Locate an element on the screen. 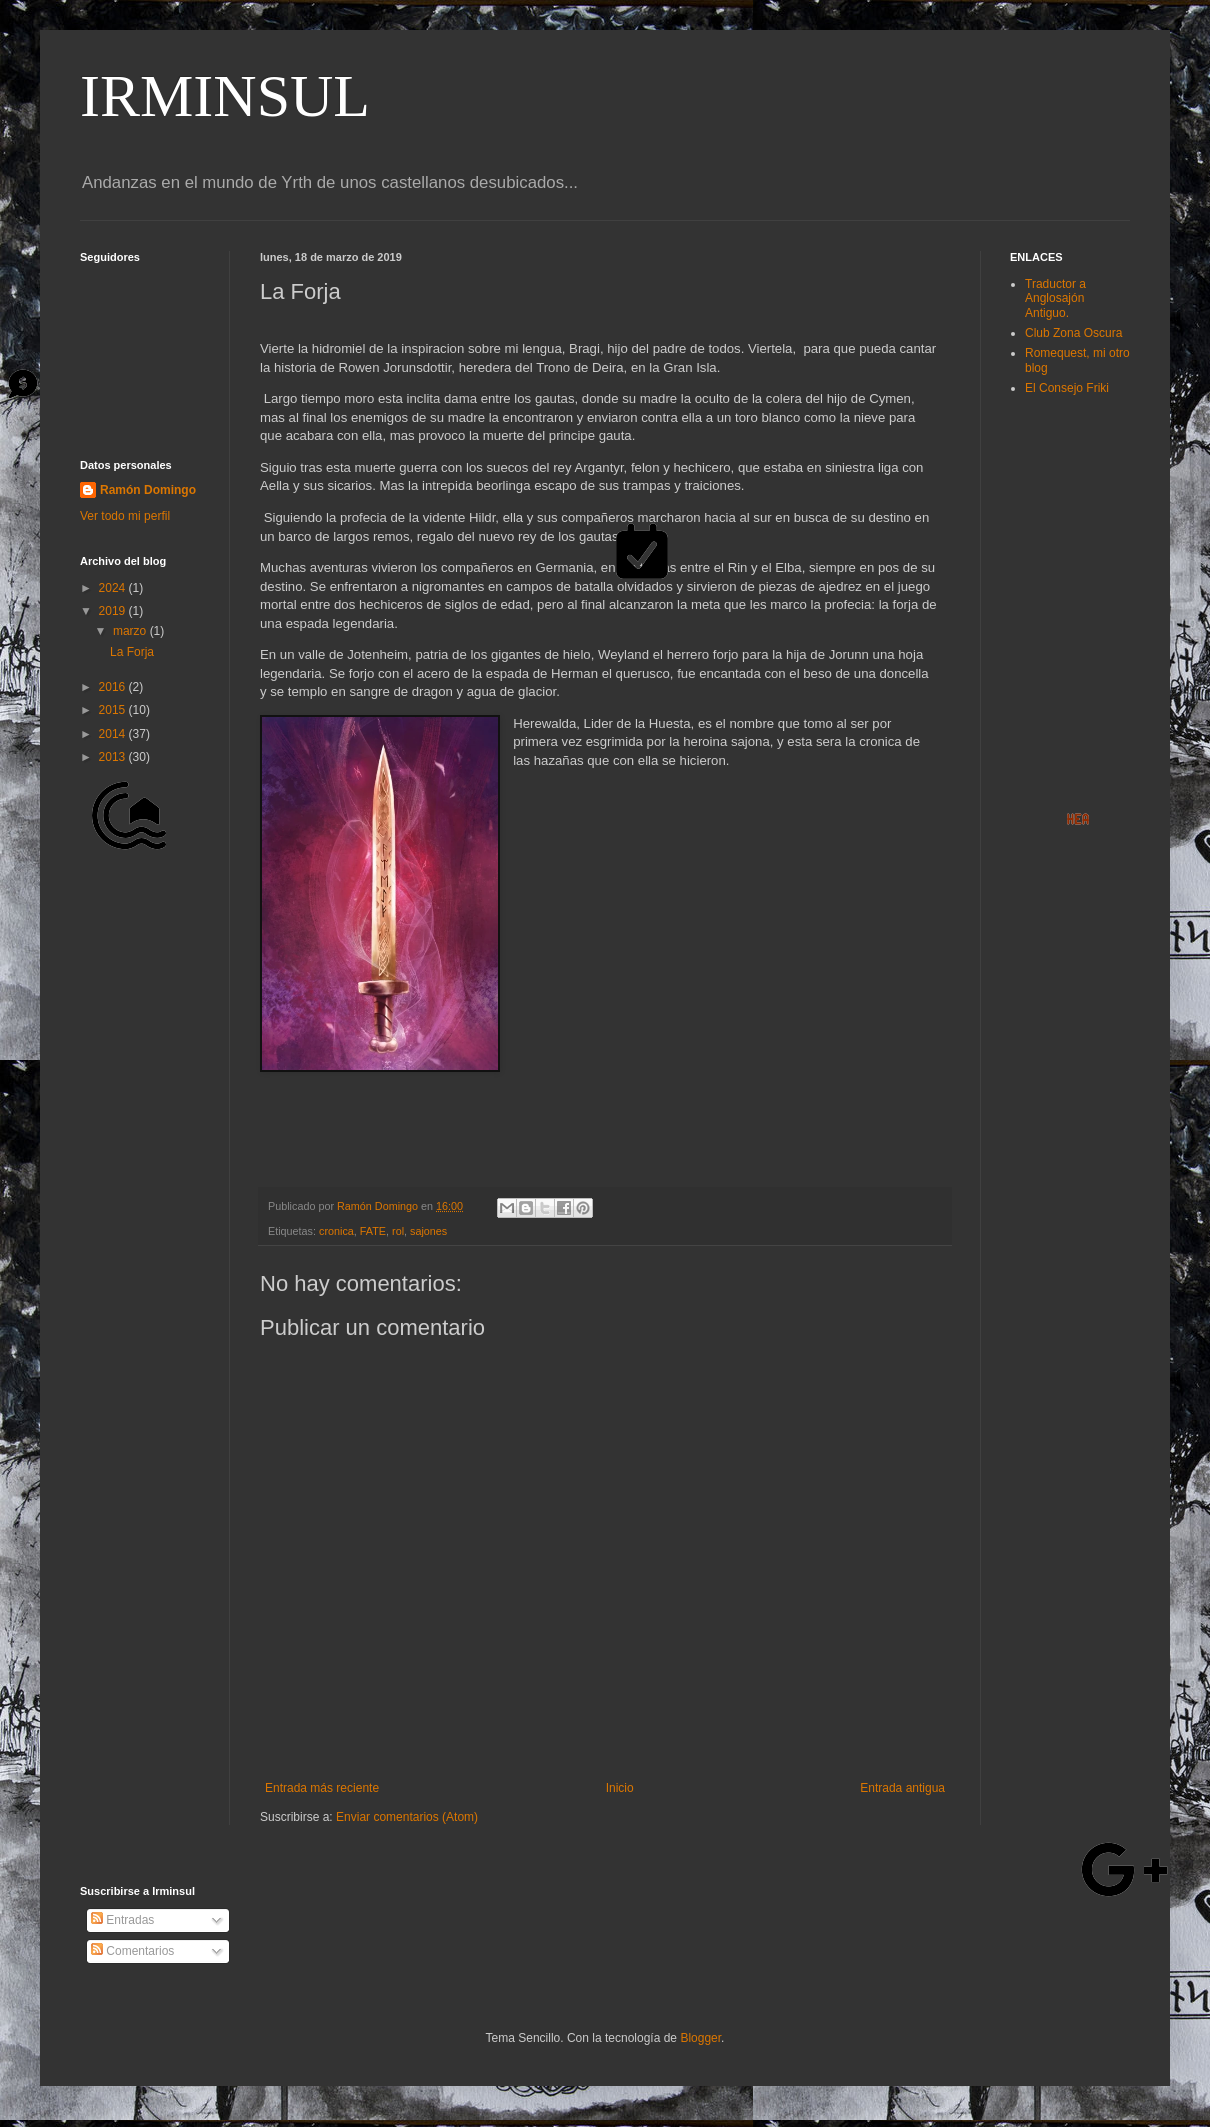 This screenshot has width=1210, height=2127. indicates tsunami or flood warning for residential area is located at coordinates (129, 815).